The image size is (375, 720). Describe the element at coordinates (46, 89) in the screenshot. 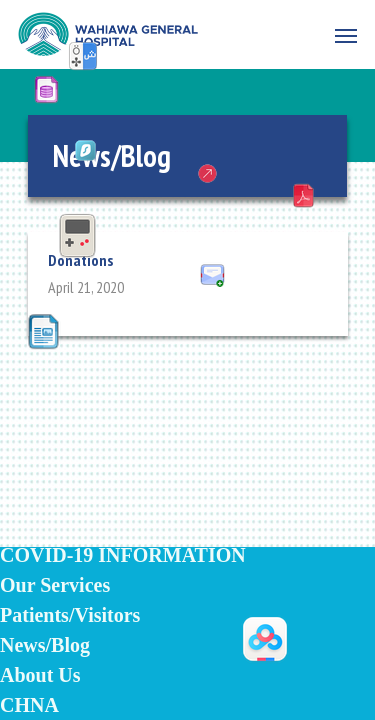

I see `open an opendocument database file` at that location.